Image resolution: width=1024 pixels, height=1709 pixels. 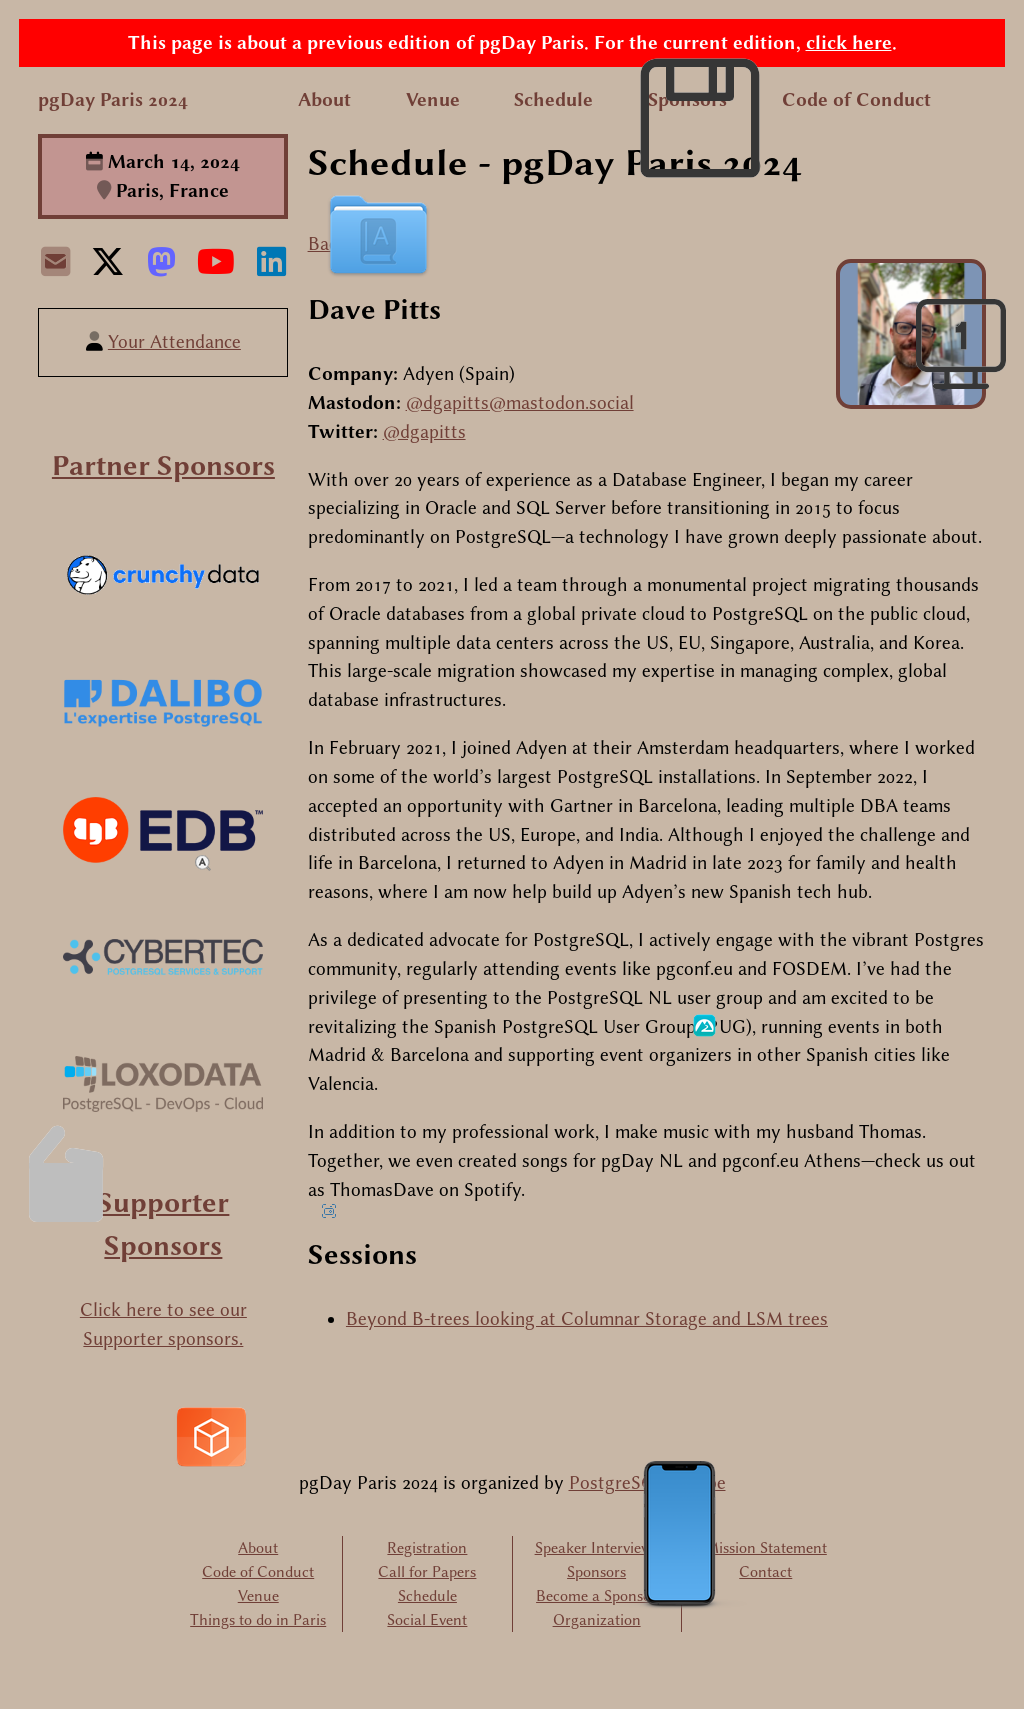 What do you see at coordinates (66, 1163) in the screenshot?
I see `install new software or application` at bounding box center [66, 1163].